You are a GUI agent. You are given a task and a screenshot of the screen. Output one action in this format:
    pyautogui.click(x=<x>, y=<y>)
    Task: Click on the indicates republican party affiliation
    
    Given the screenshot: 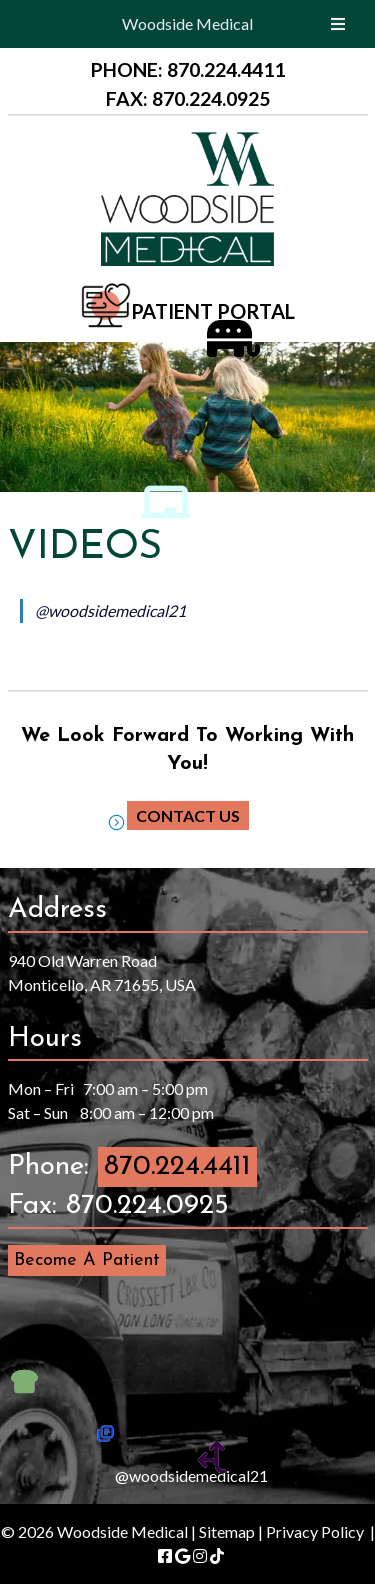 What is the action you would take?
    pyautogui.click(x=233, y=338)
    